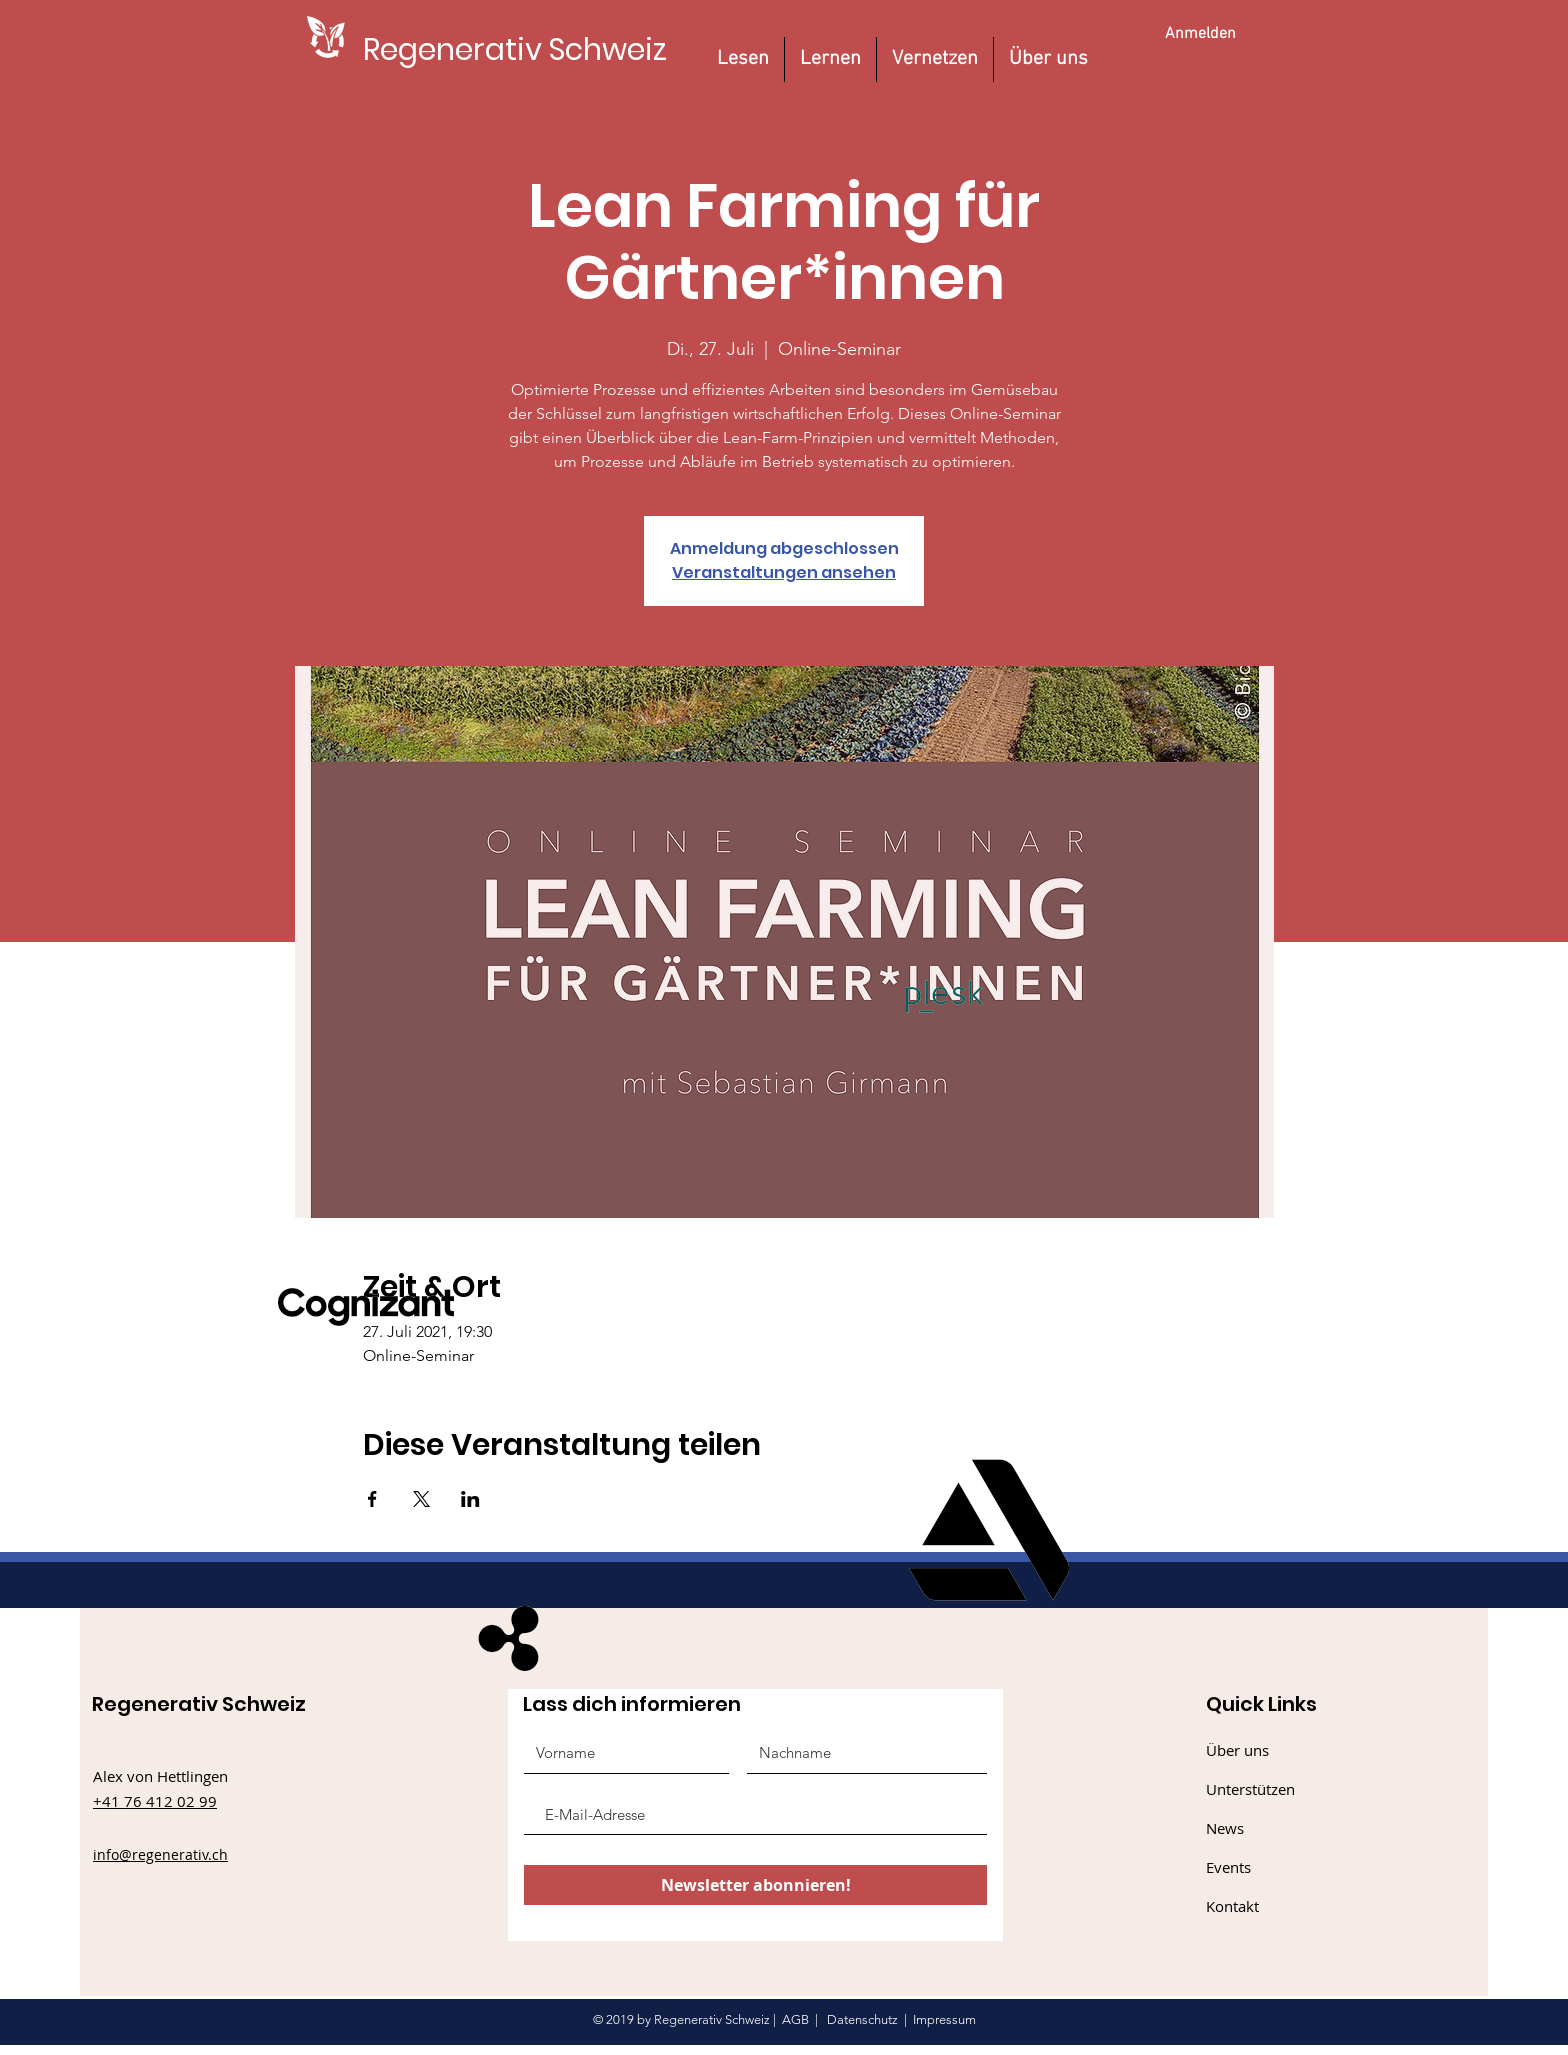 Image resolution: width=1568 pixels, height=2055 pixels. I want to click on plesk web hosting control panel logo, so click(944, 996).